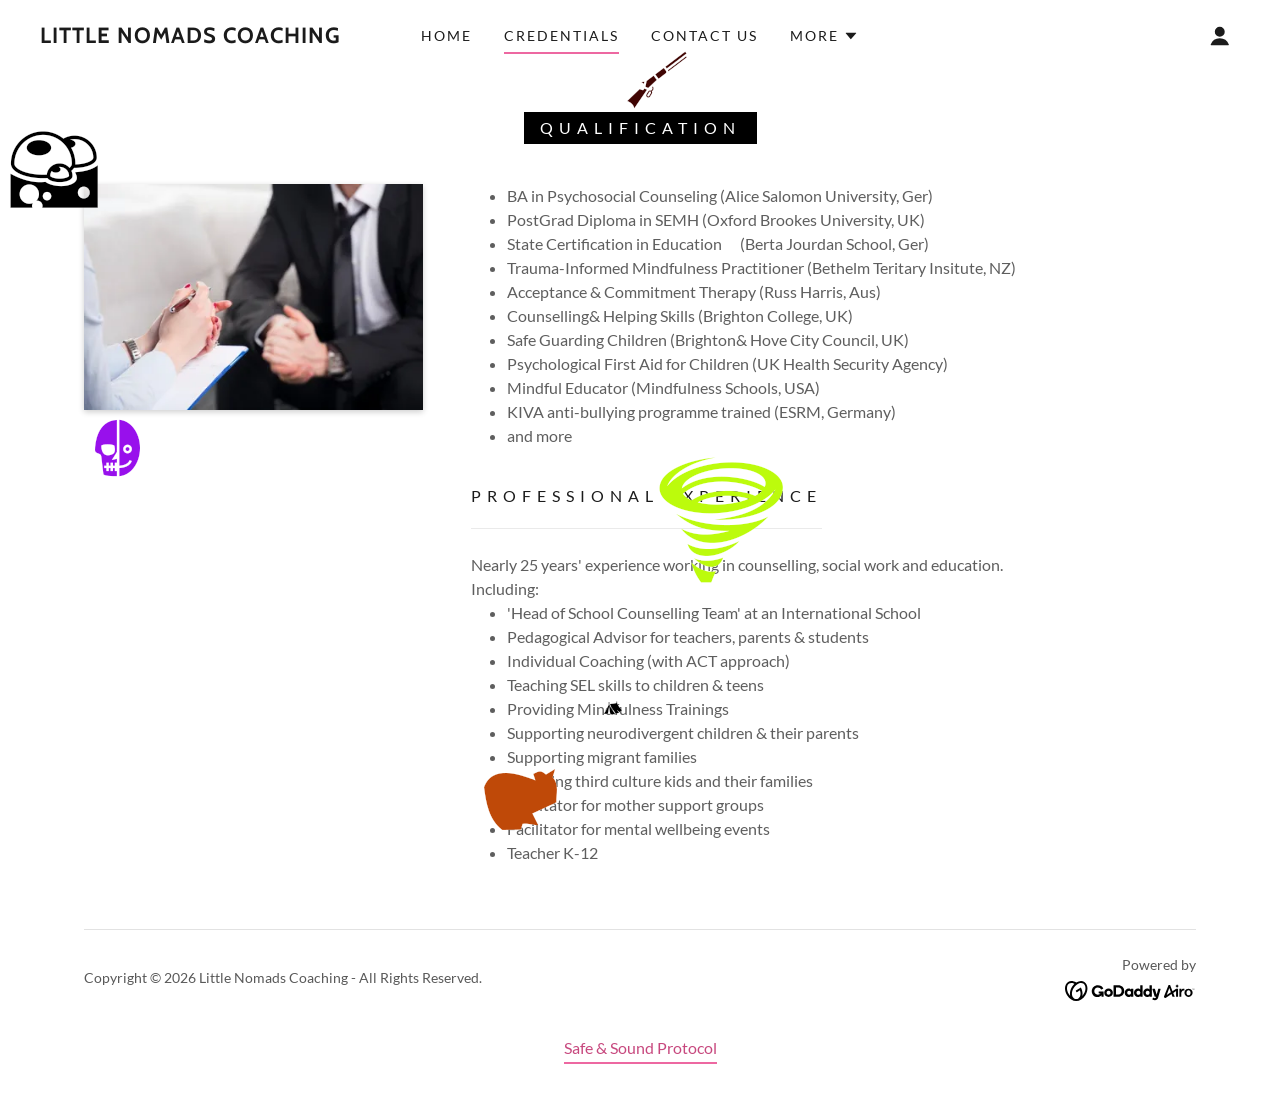 The height and width of the screenshot is (1104, 1280). I want to click on access camping or outdoor activity features, so click(613, 708).